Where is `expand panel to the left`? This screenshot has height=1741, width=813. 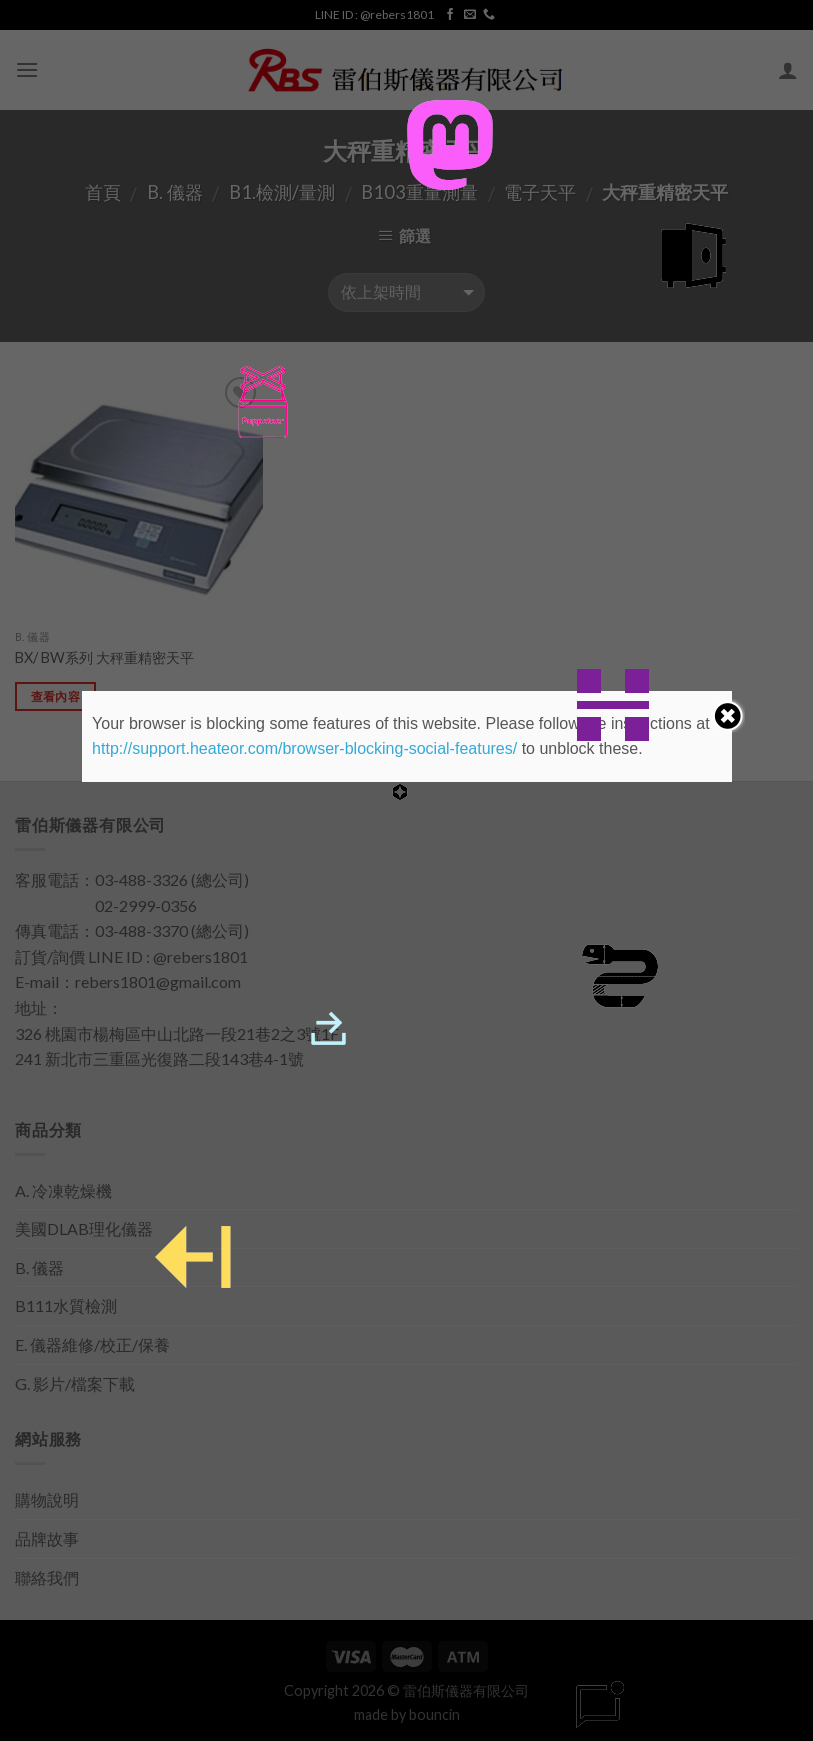 expand panel to the left is located at coordinates (195, 1257).